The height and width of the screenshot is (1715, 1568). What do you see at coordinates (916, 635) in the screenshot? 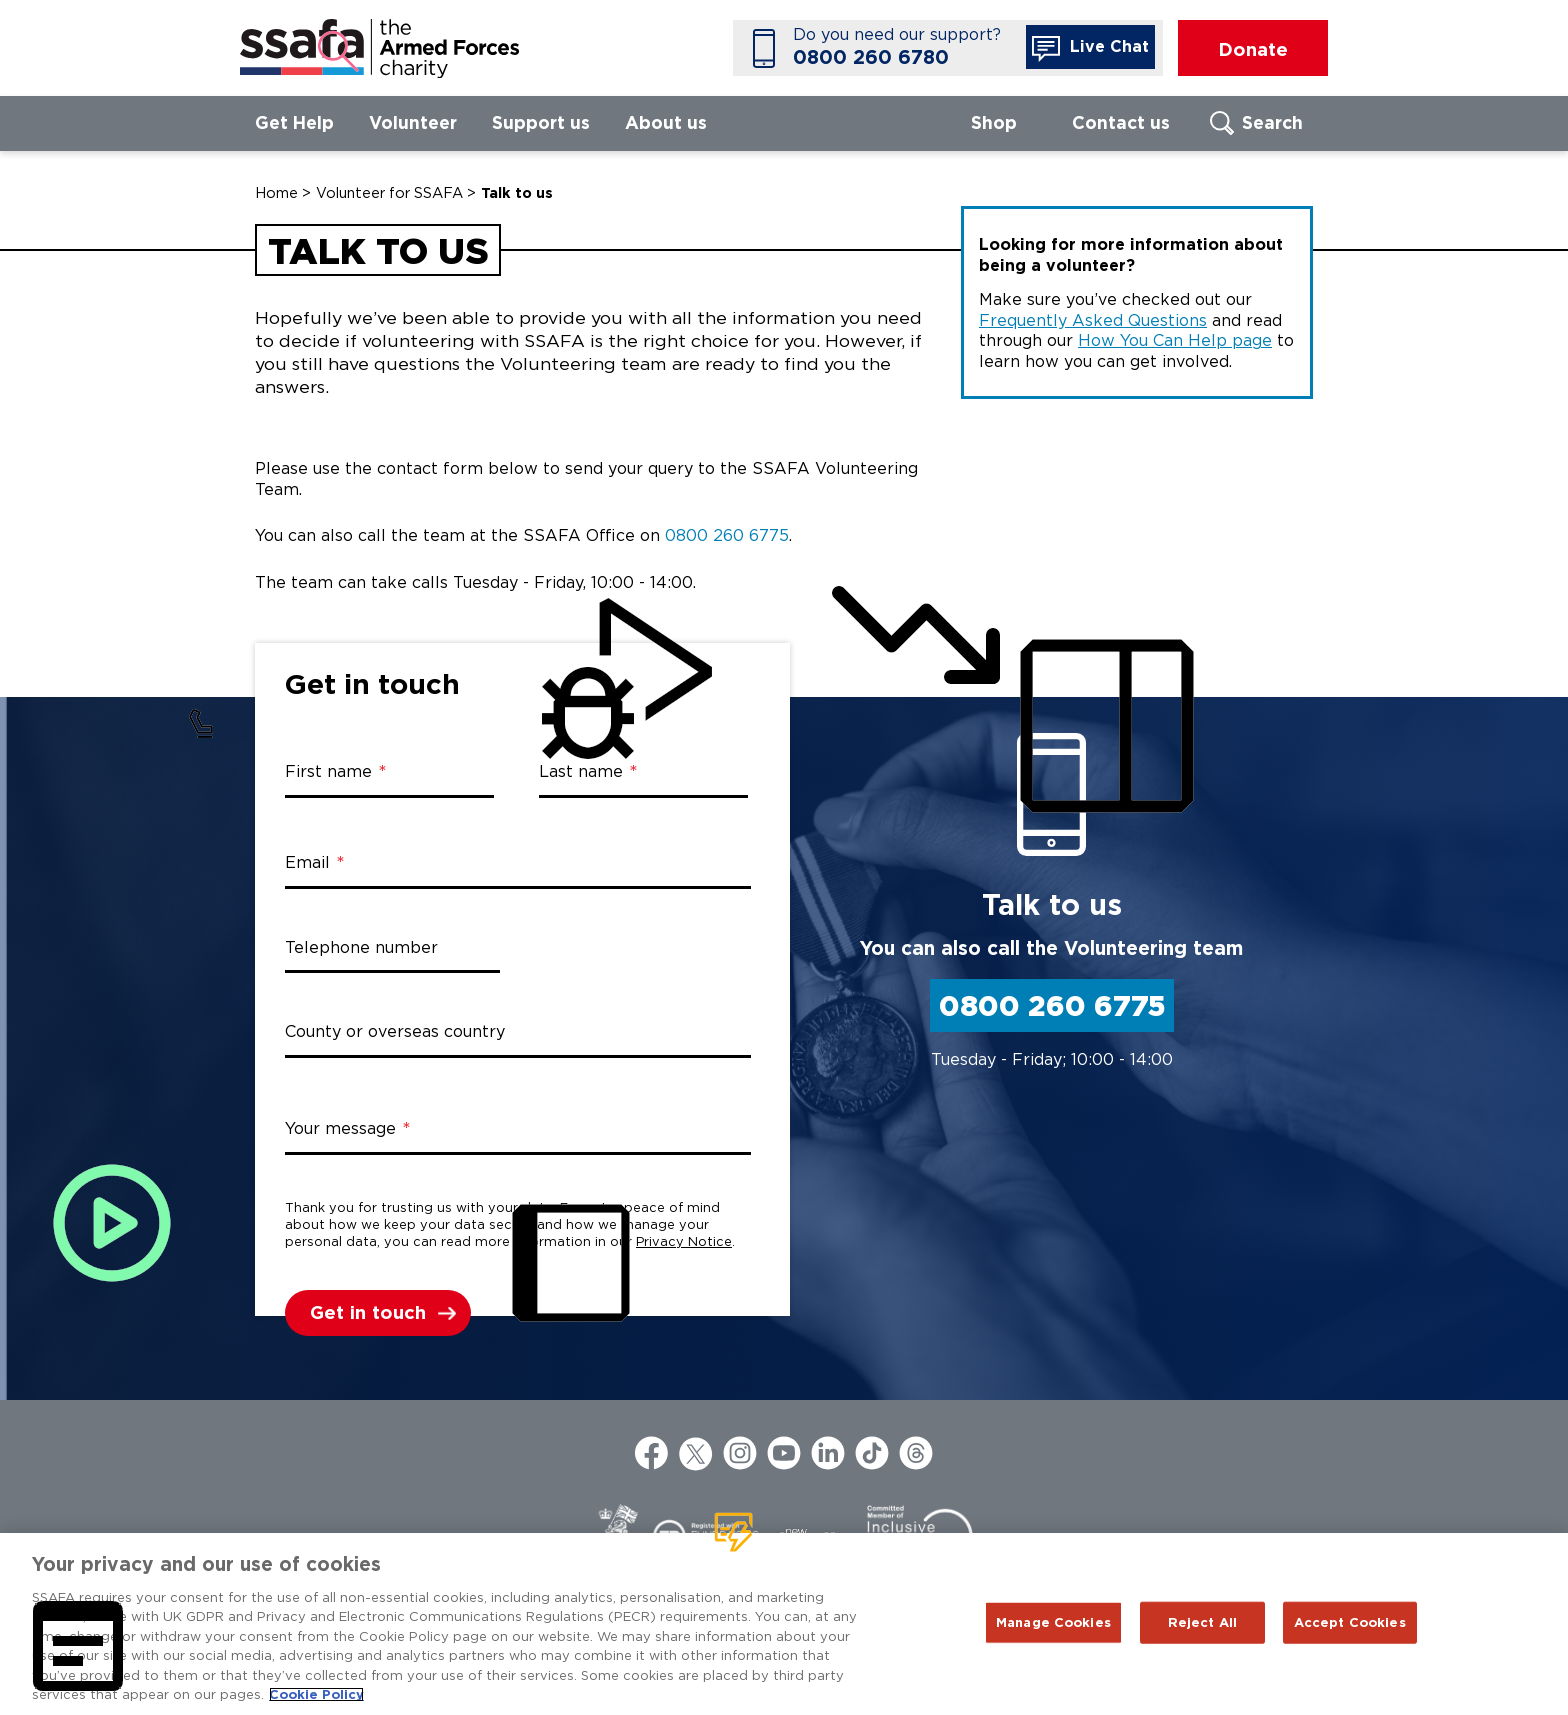
I see `indicates a downward trend or declining metrics` at bounding box center [916, 635].